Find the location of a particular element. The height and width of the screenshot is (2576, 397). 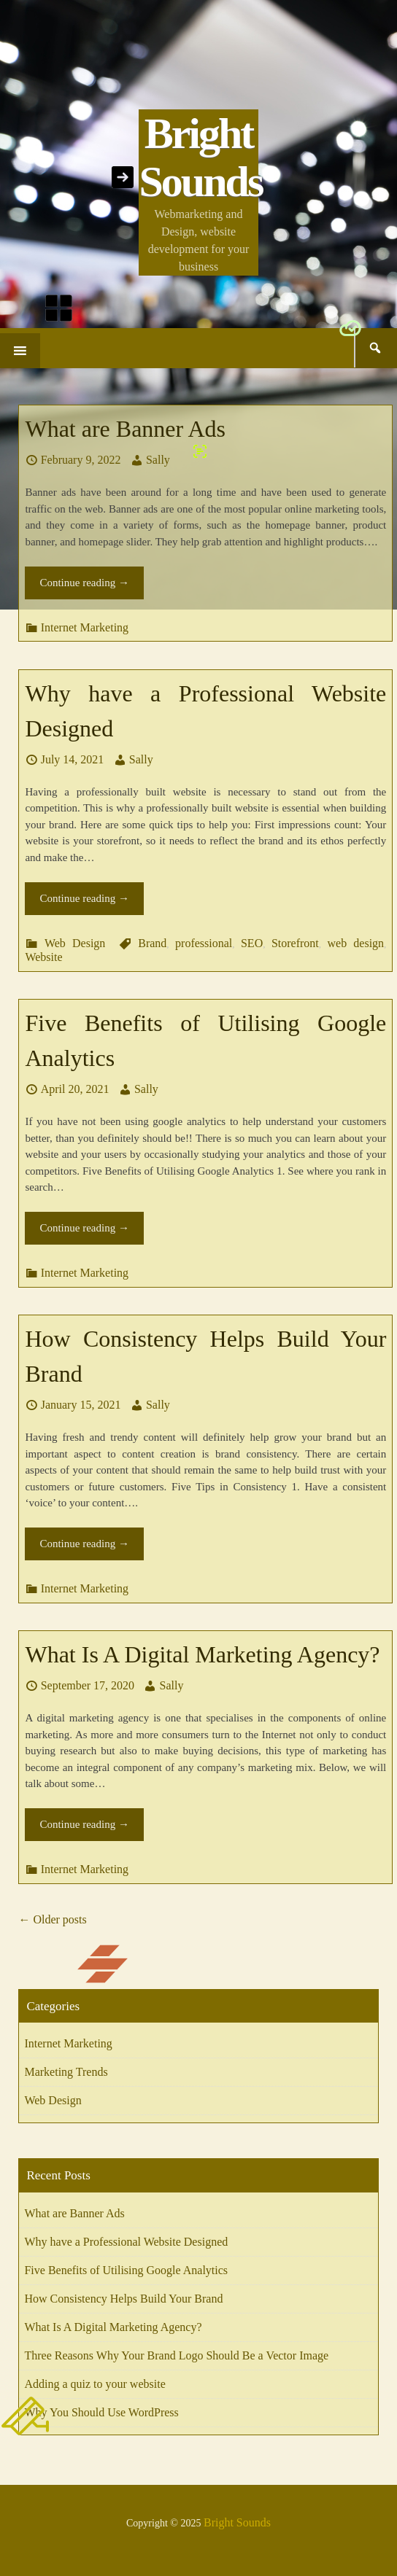

stencil framework logo is located at coordinates (102, 1964).